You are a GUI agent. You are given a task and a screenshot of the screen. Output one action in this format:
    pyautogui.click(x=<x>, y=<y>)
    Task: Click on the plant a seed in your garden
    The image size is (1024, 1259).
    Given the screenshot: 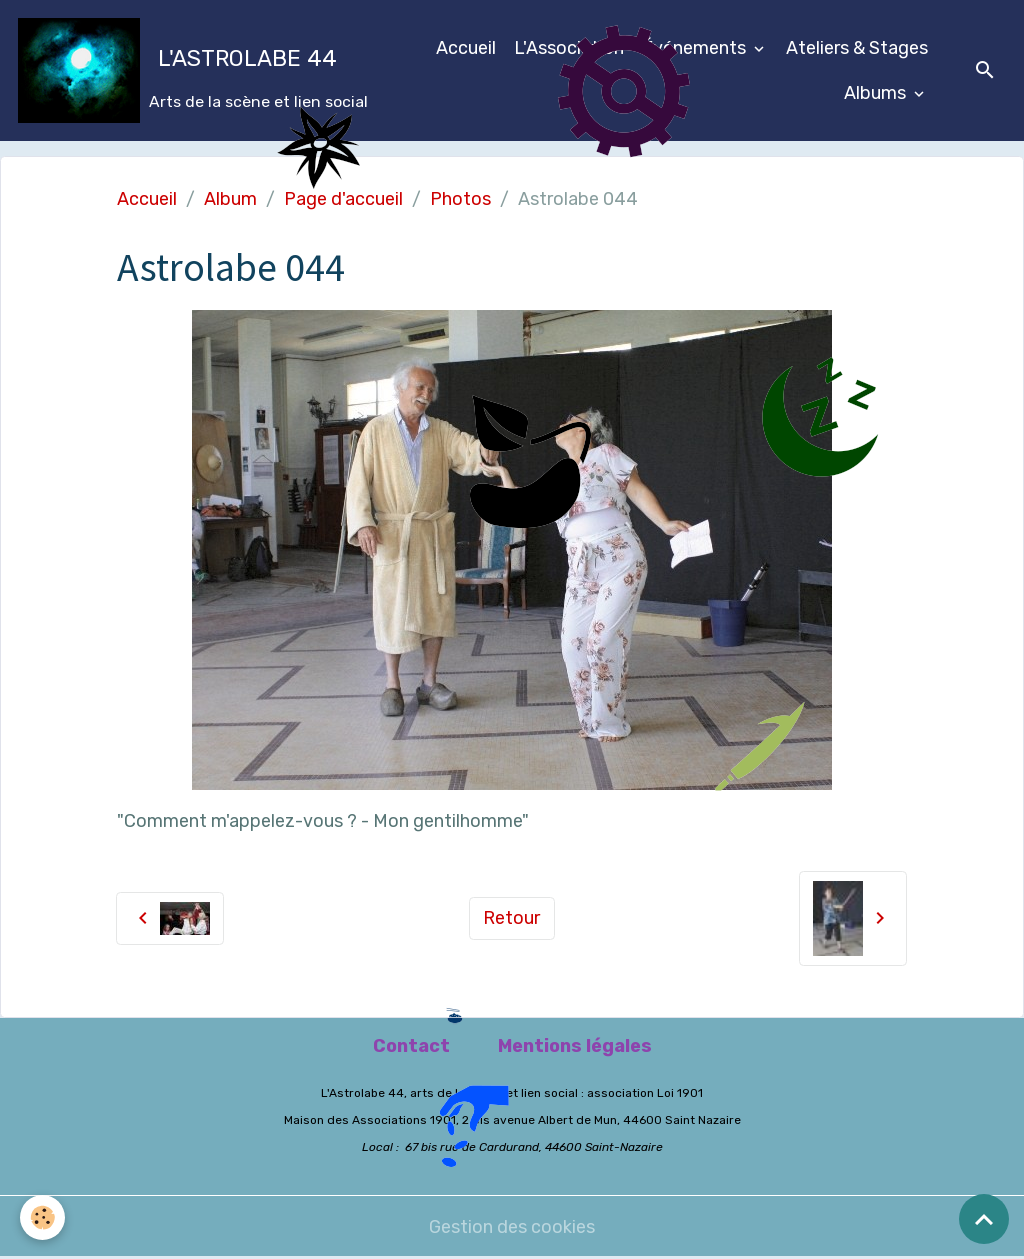 What is the action you would take?
    pyautogui.click(x=530, y=461)
    